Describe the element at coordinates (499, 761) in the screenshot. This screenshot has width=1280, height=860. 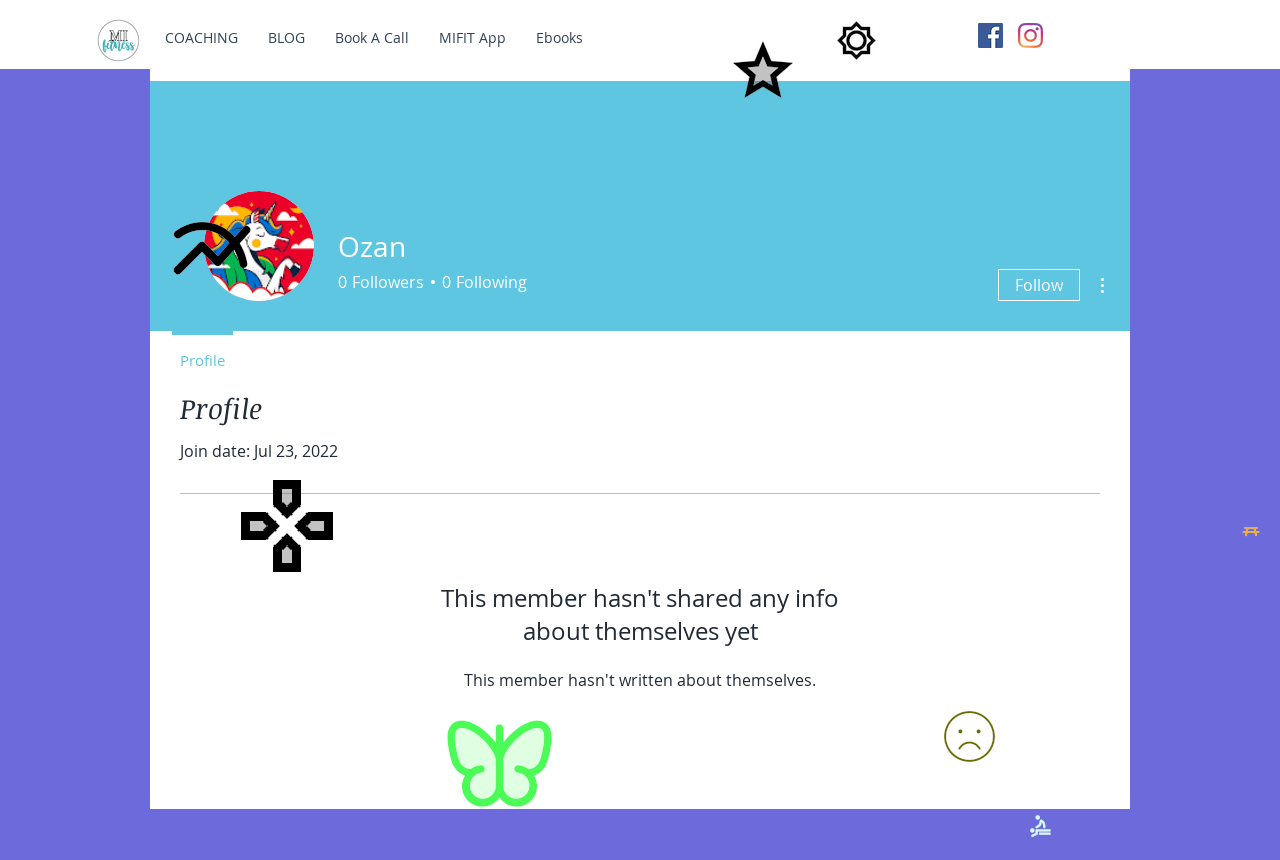
I see `indicates a transformation or metamorphosis feature` at that location.